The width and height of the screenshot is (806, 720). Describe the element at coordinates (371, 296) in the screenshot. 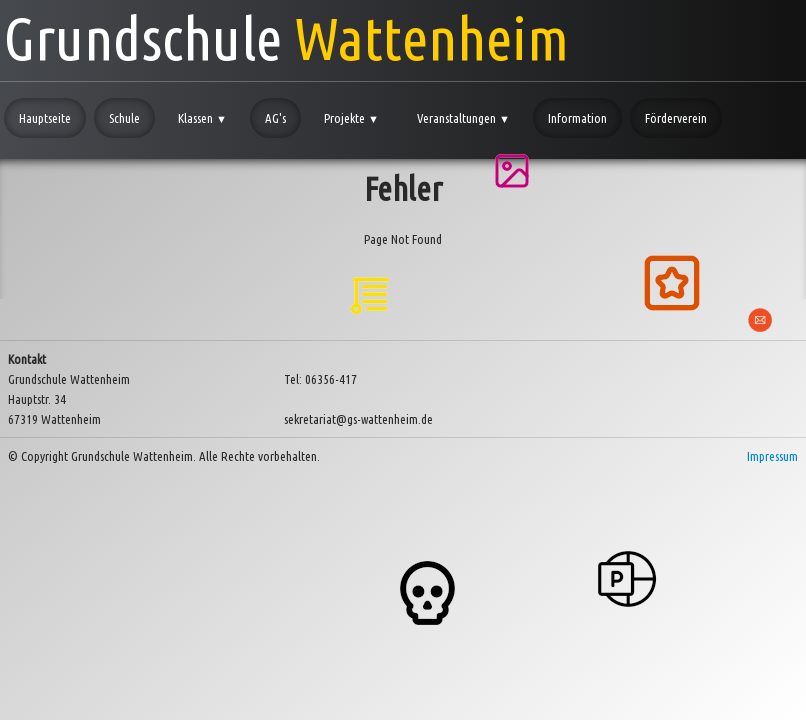

I see `adjust window blinds or shades` at that location.